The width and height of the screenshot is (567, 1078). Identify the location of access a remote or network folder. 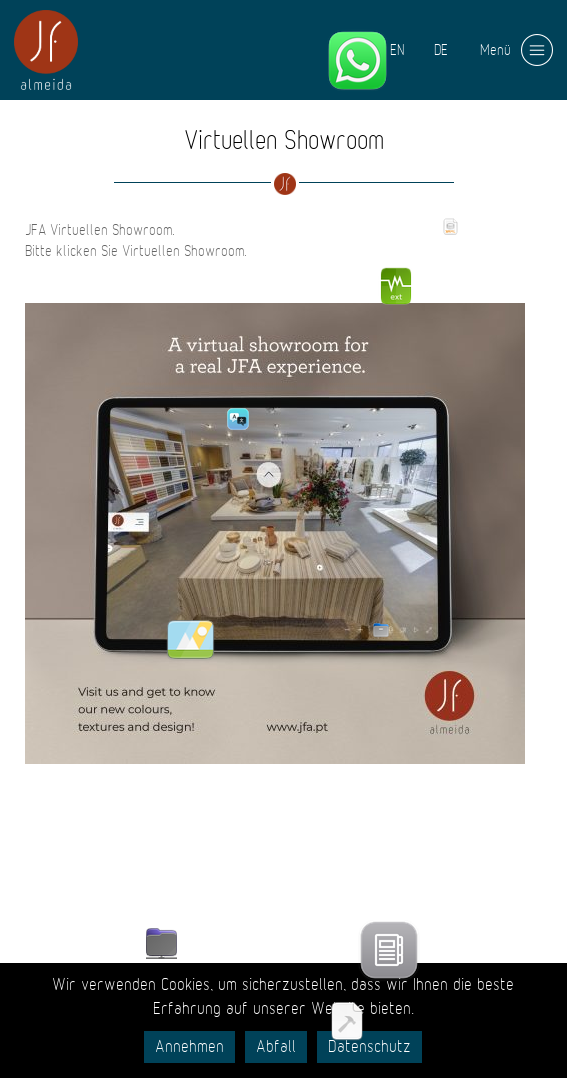
(161, 943).